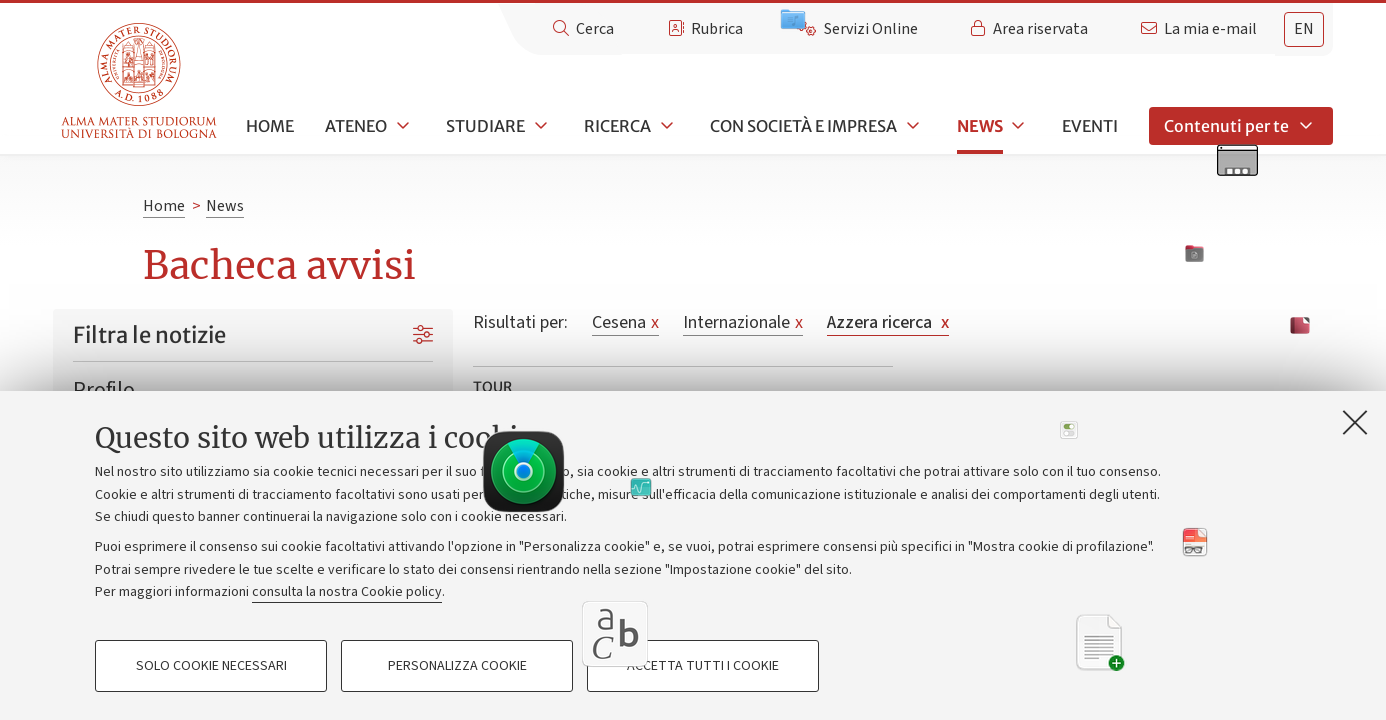 This screenshot has width=1386, height=720. Describe the element at coordinates (615, 634) in the screenshot. I see `open the font viewer application` at that location.